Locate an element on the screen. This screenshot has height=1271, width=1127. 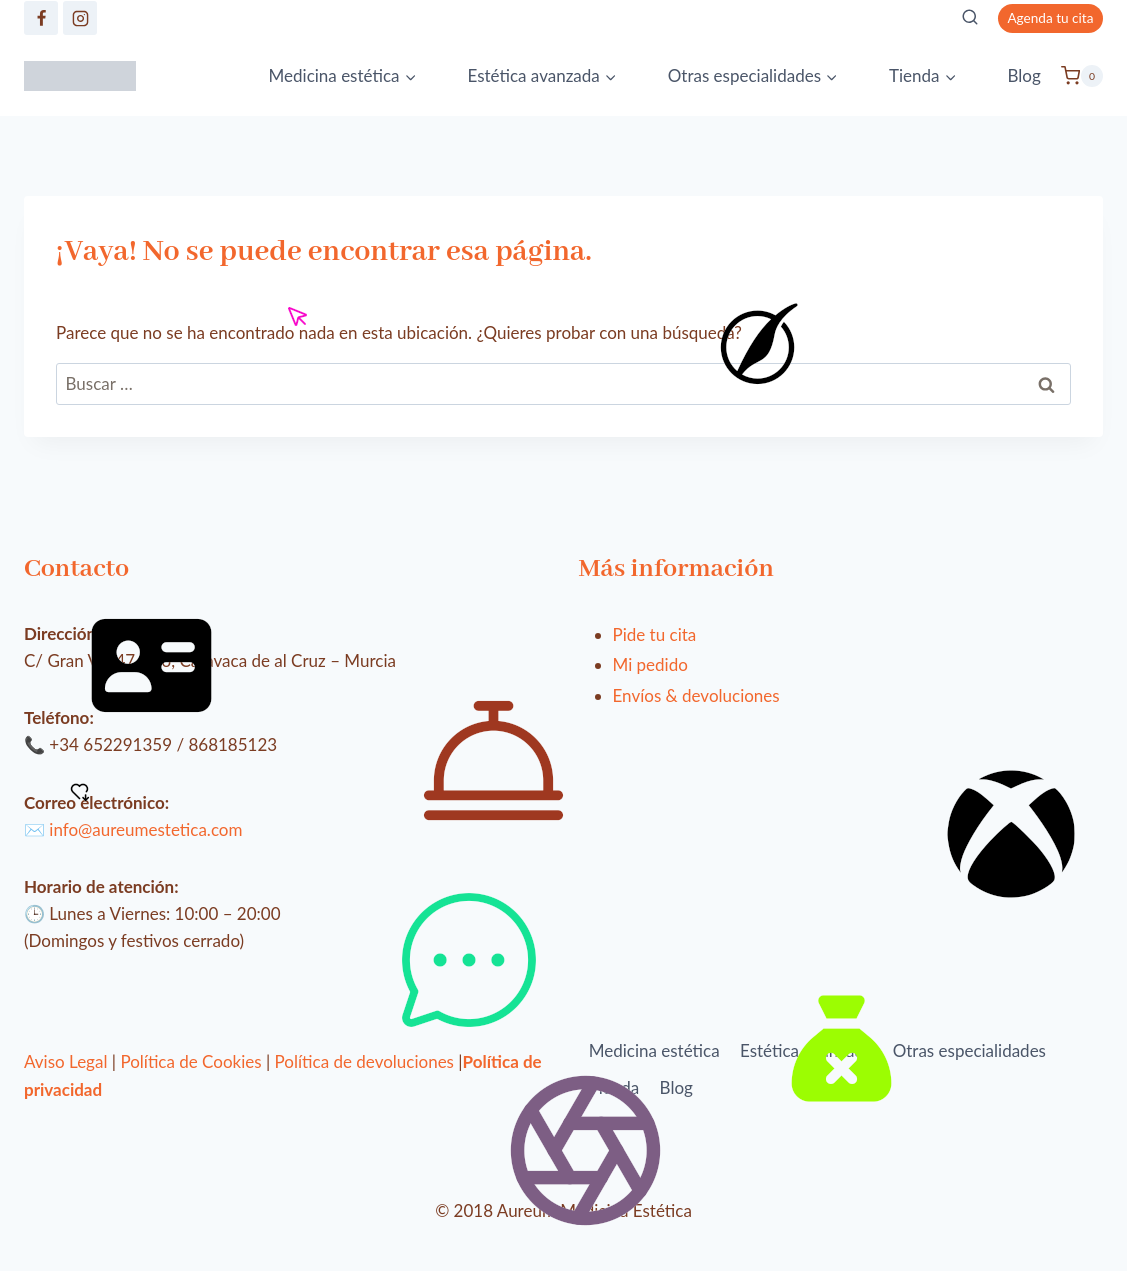
remove item from cart or bag is located at coordinates (841, 1048).